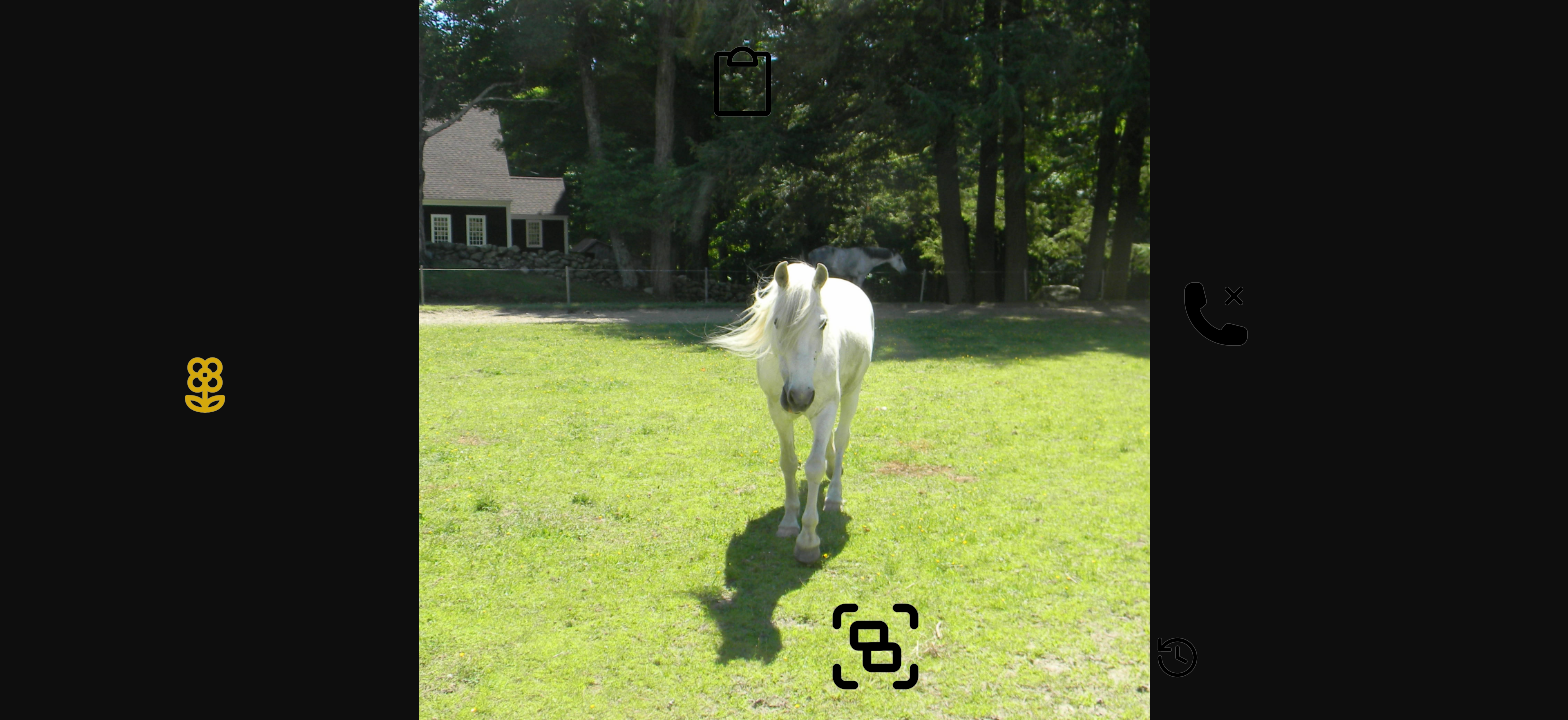 The width and height of the screenshot is (1568, 720). I want to click on copy to clipboard, so click(742, 82).